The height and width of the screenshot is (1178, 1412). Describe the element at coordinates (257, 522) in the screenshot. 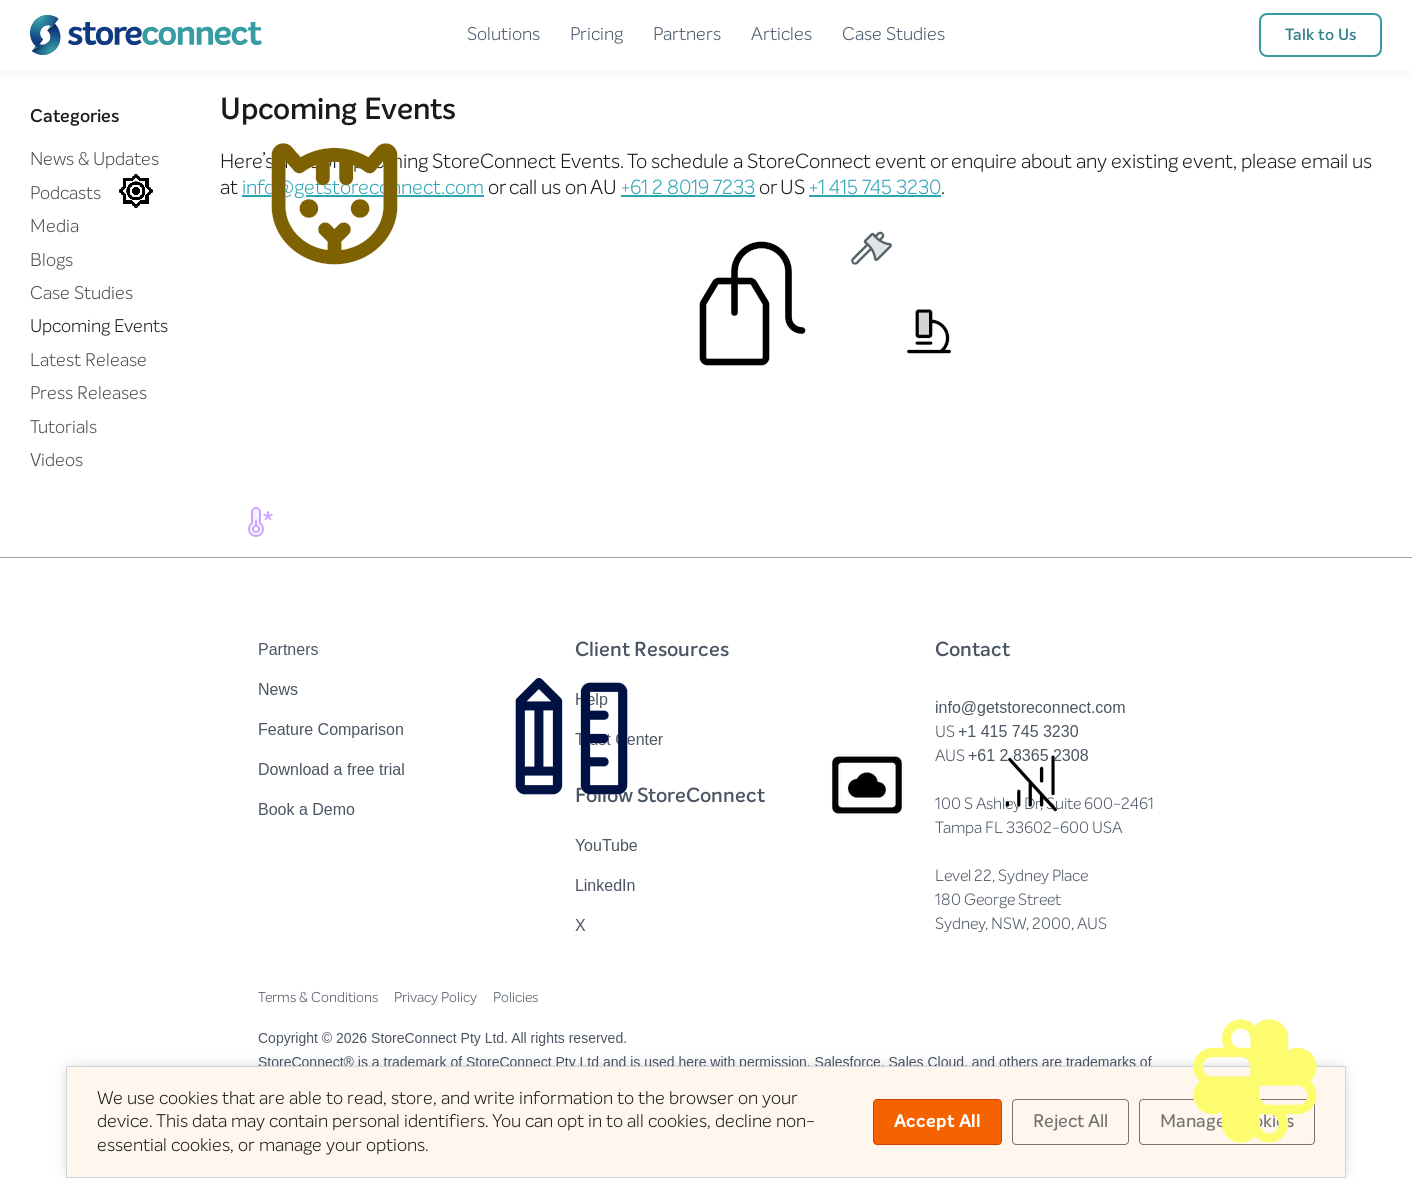

I see `indicates low temperature or cold conditions` at that location.